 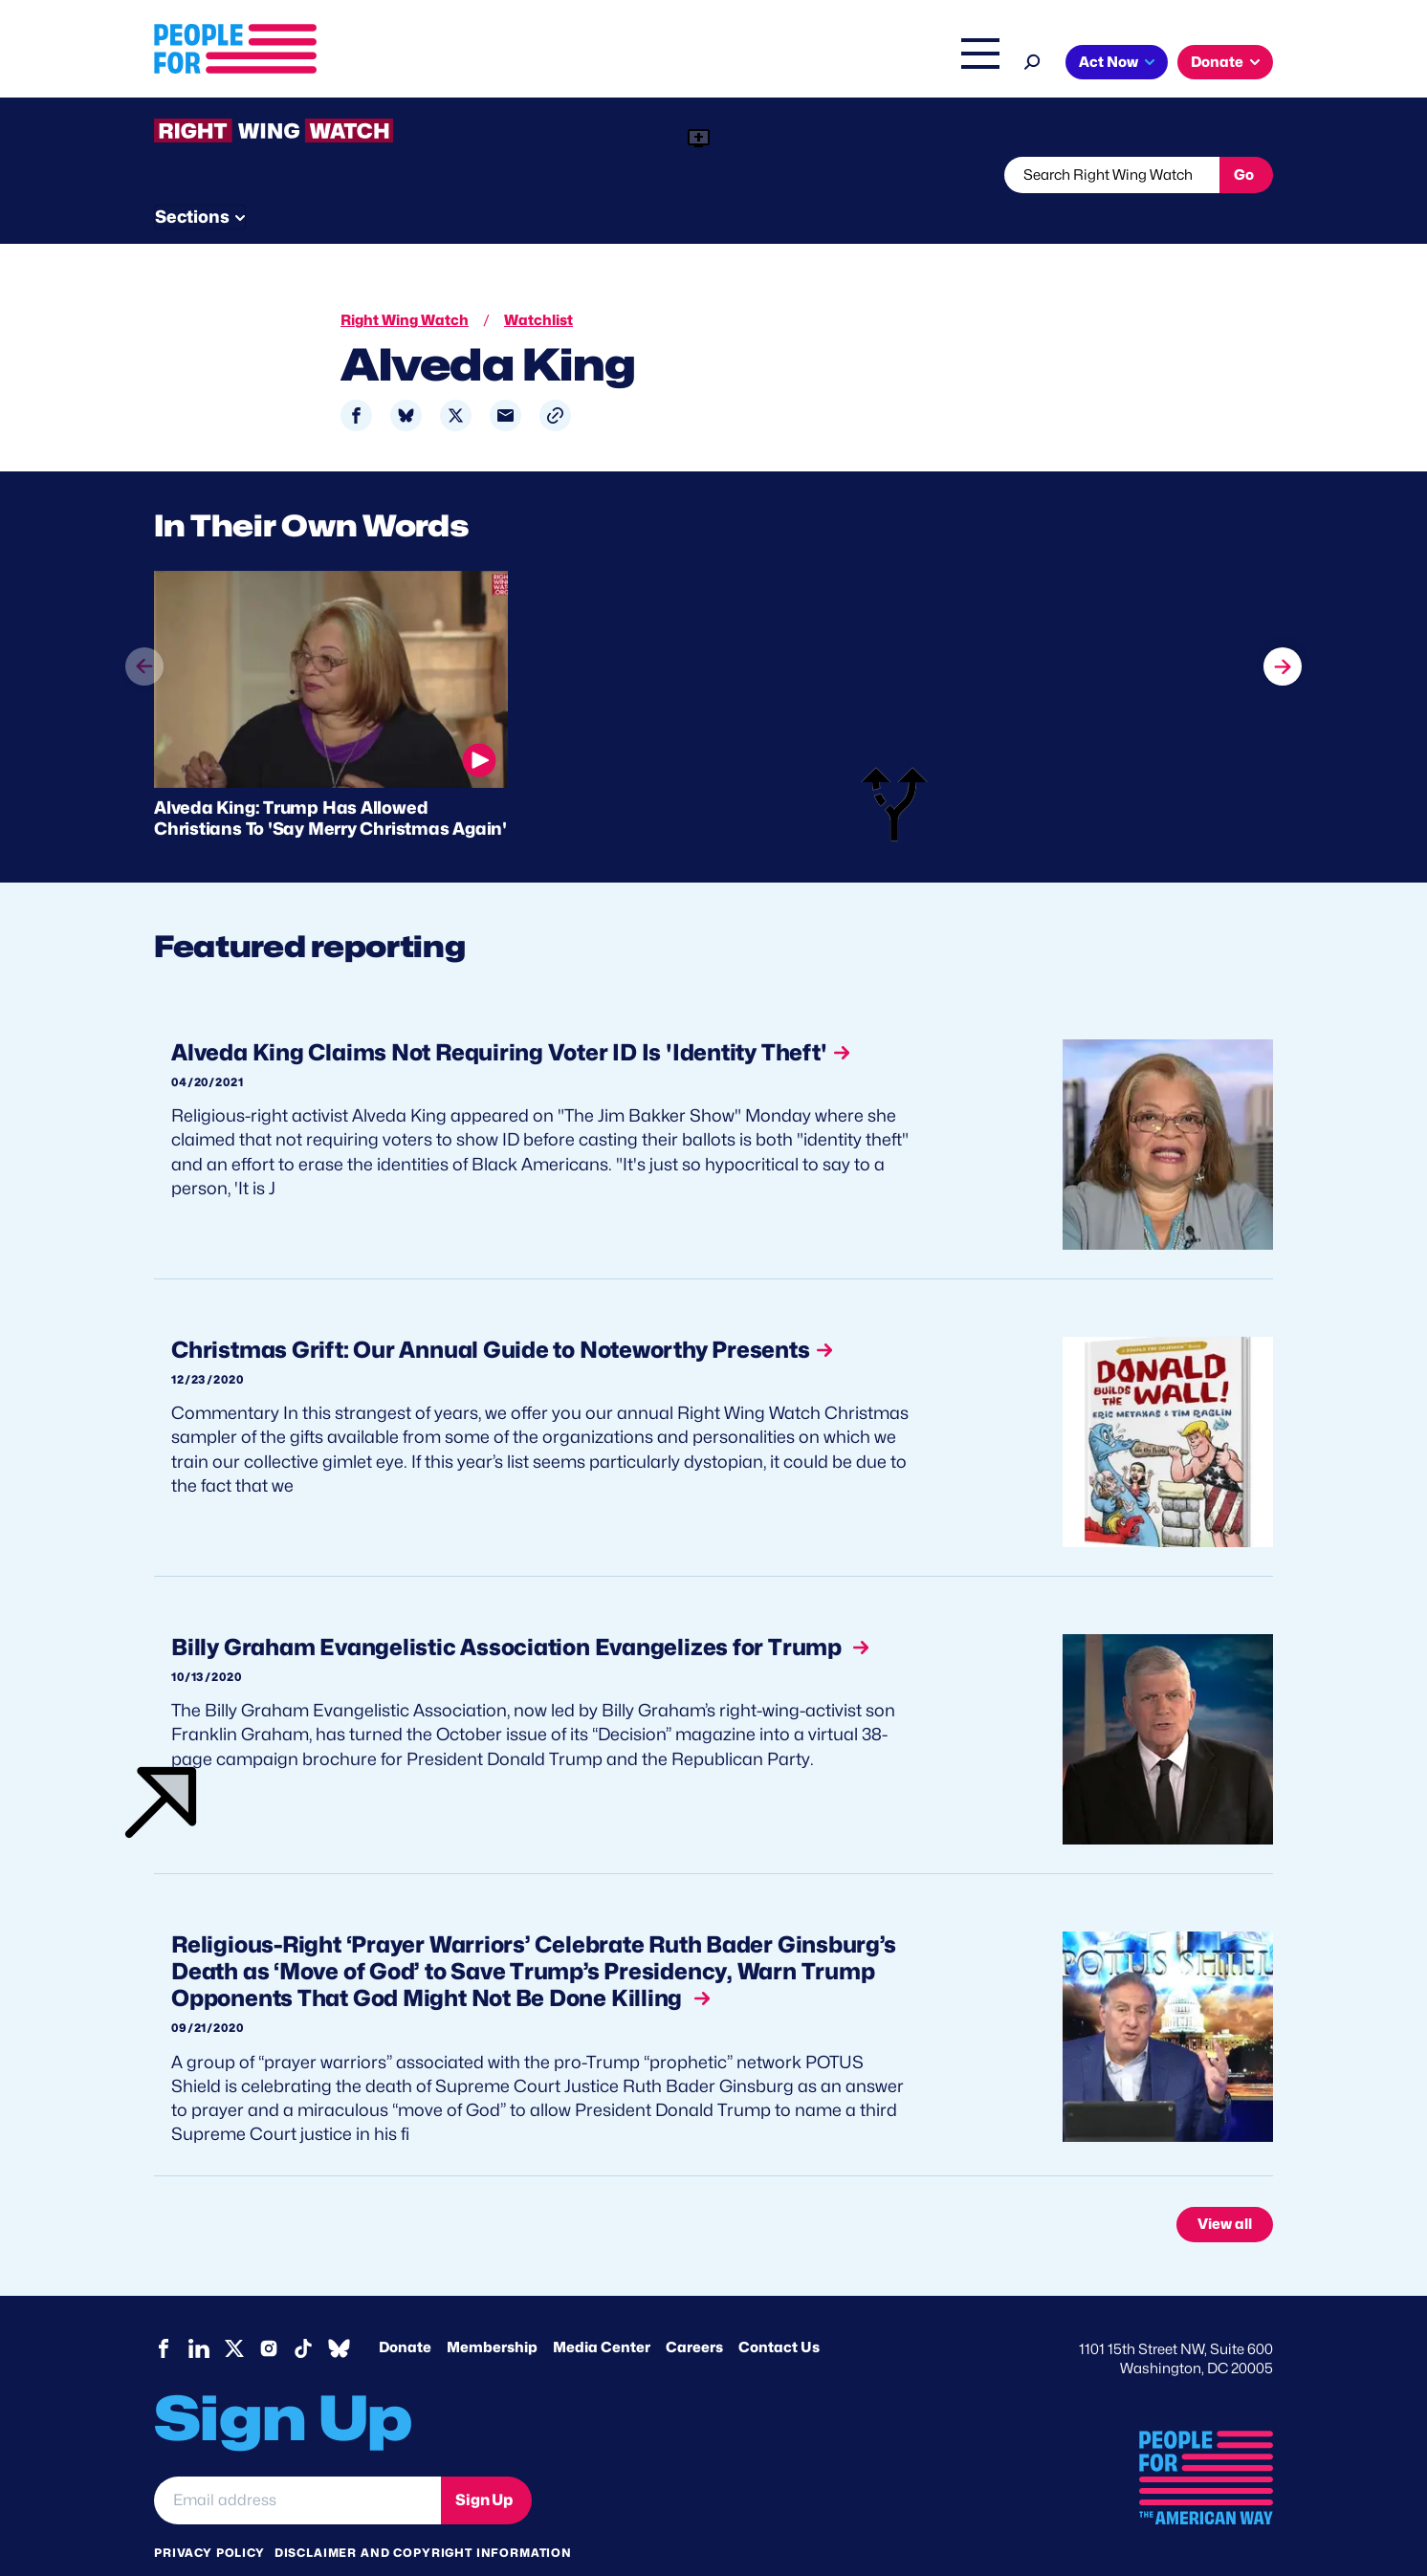 What do you see at coordinates (698, 138) in the screenshot?
I see `add video to watch queue` at bounding box center [698, 138].